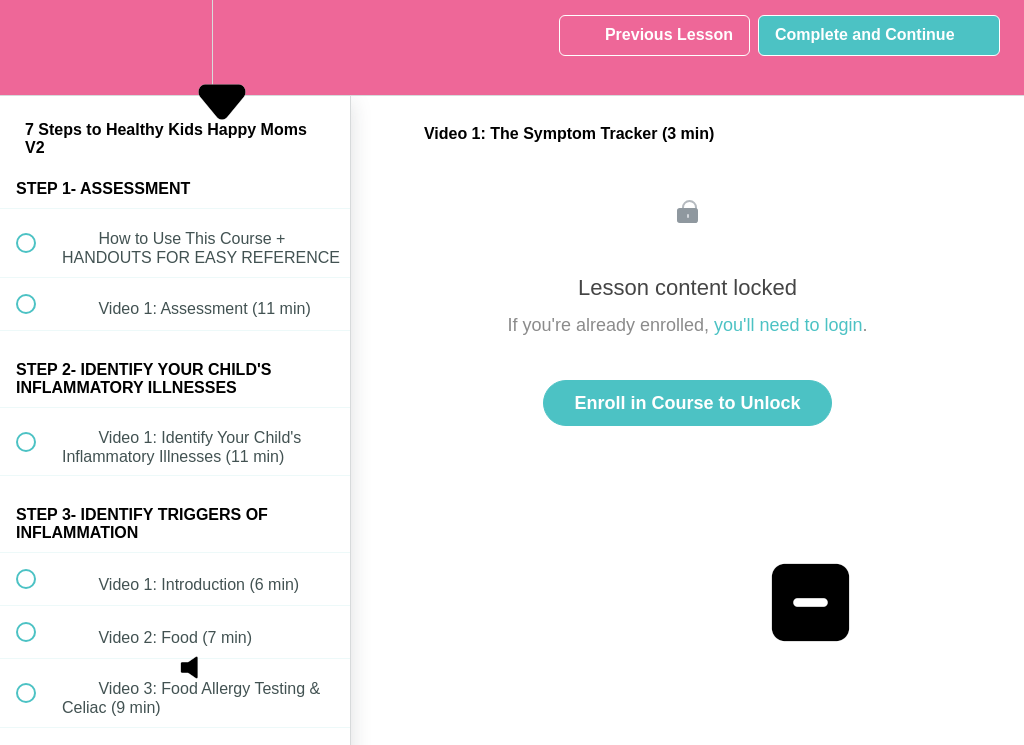  Describe the element at coordinates (810, 602) in the screenshot. I see `remove or delete an item` at that location.